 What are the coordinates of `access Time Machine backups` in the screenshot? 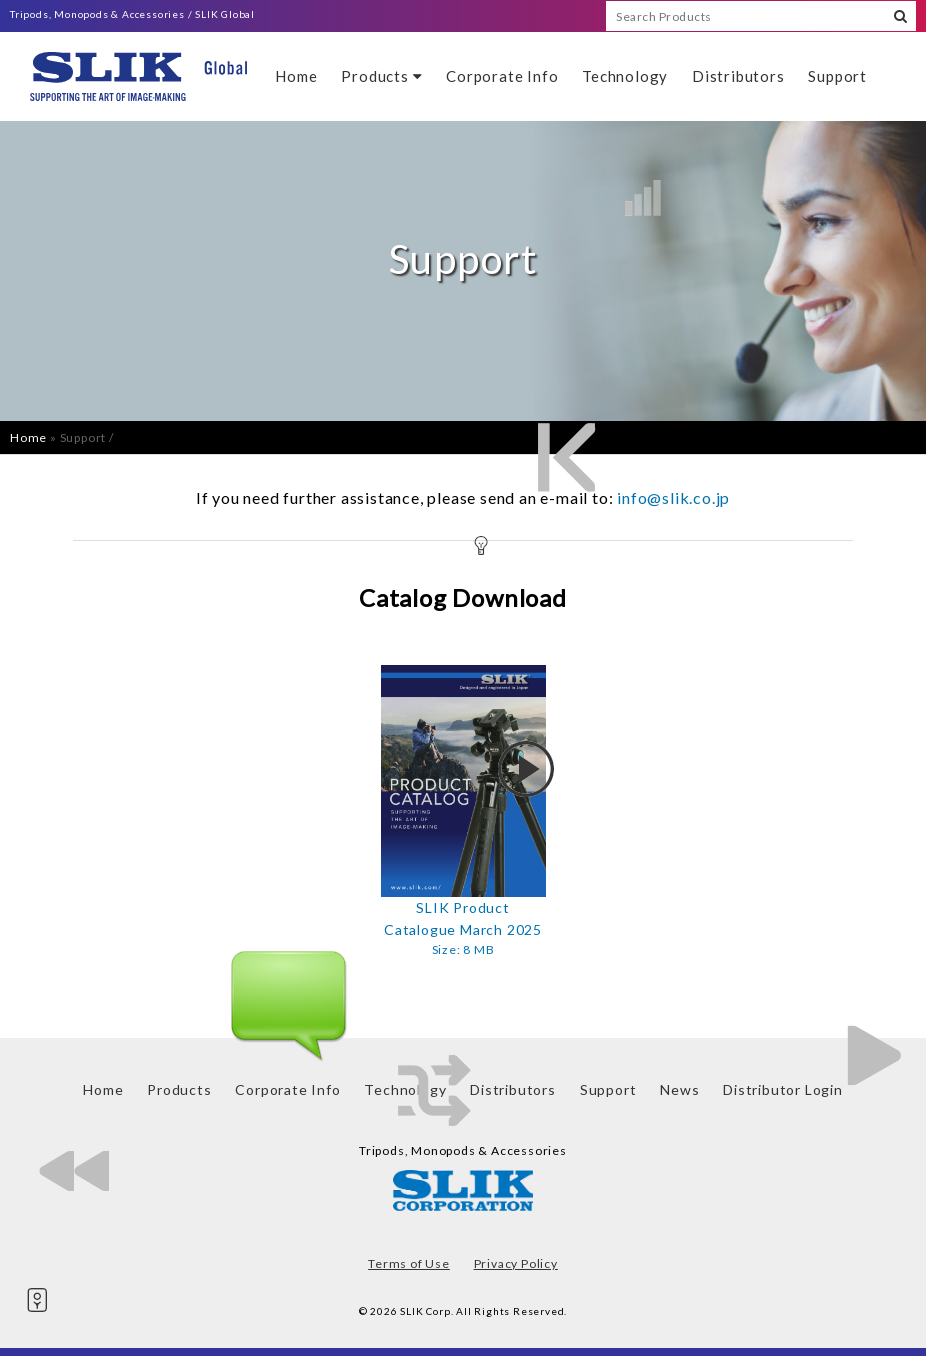 It's located at (38, 1300).